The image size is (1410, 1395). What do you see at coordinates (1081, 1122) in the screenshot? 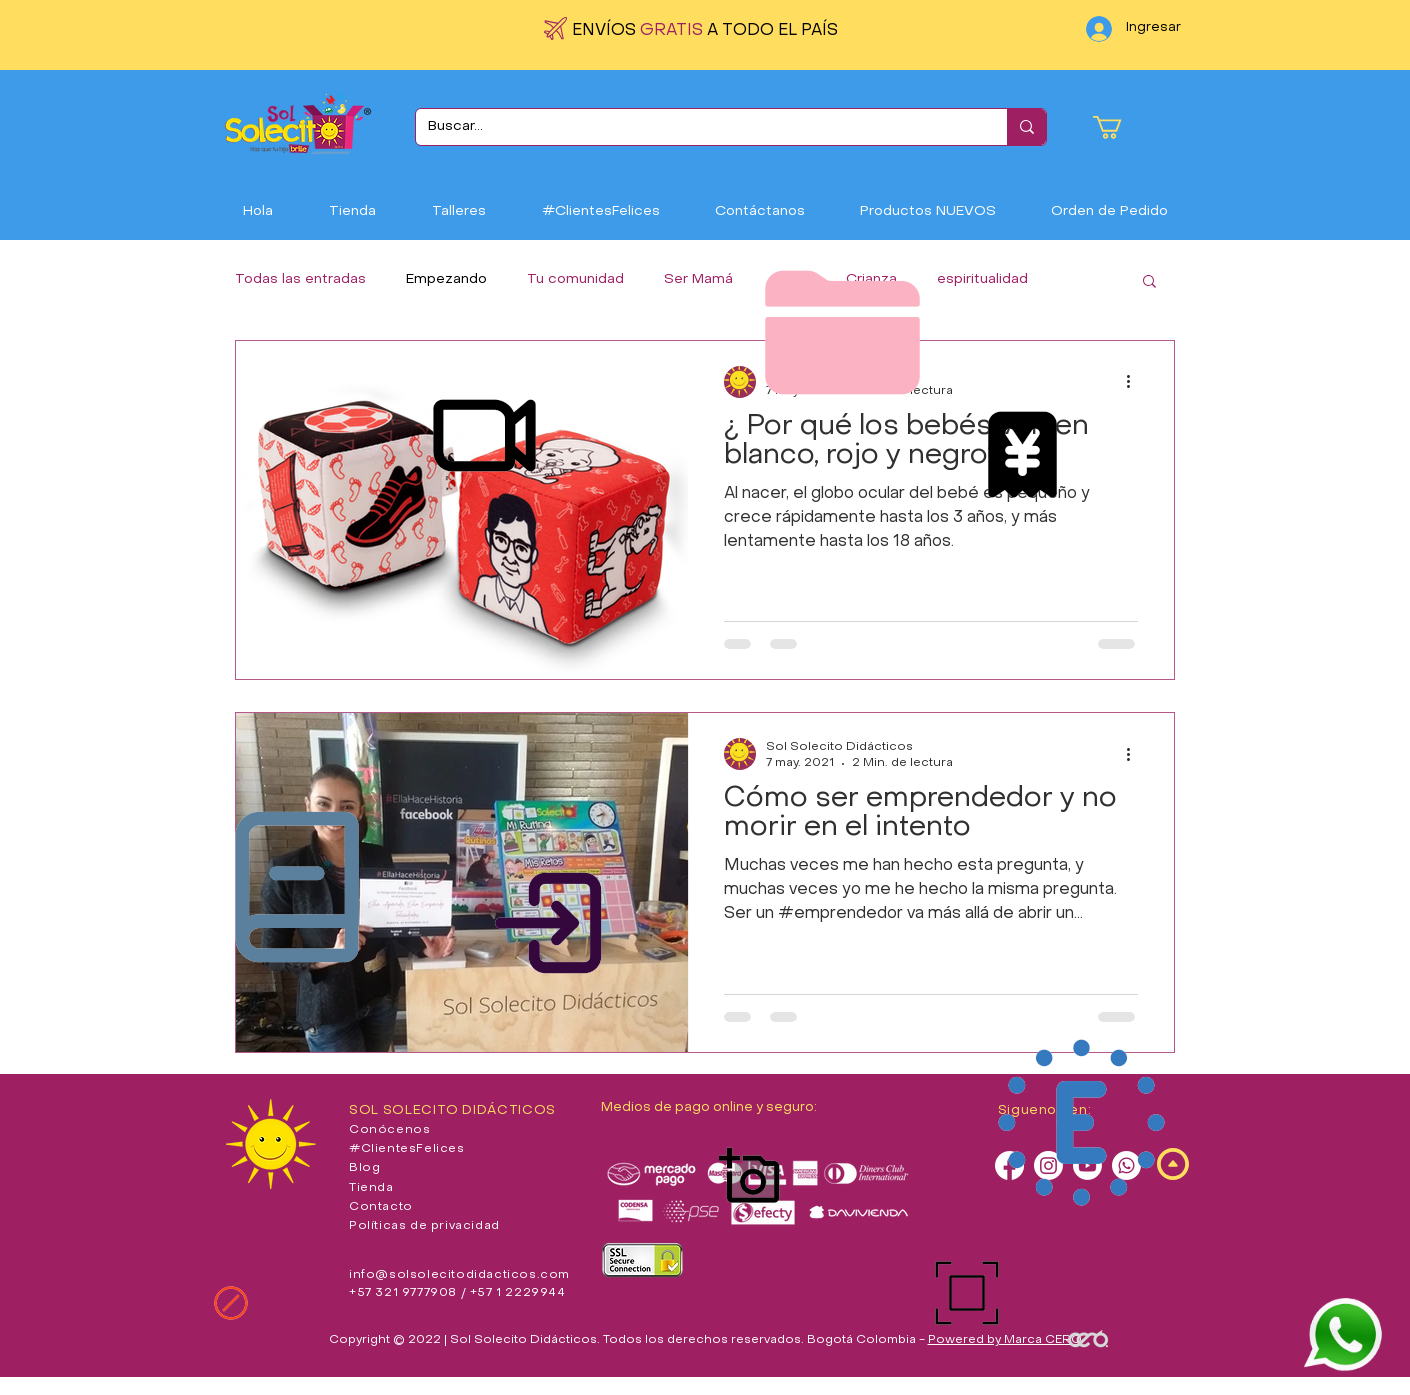
I see `indicates an "essential" or "enterprise" tier feature` at bounding box center [1081, 1122].